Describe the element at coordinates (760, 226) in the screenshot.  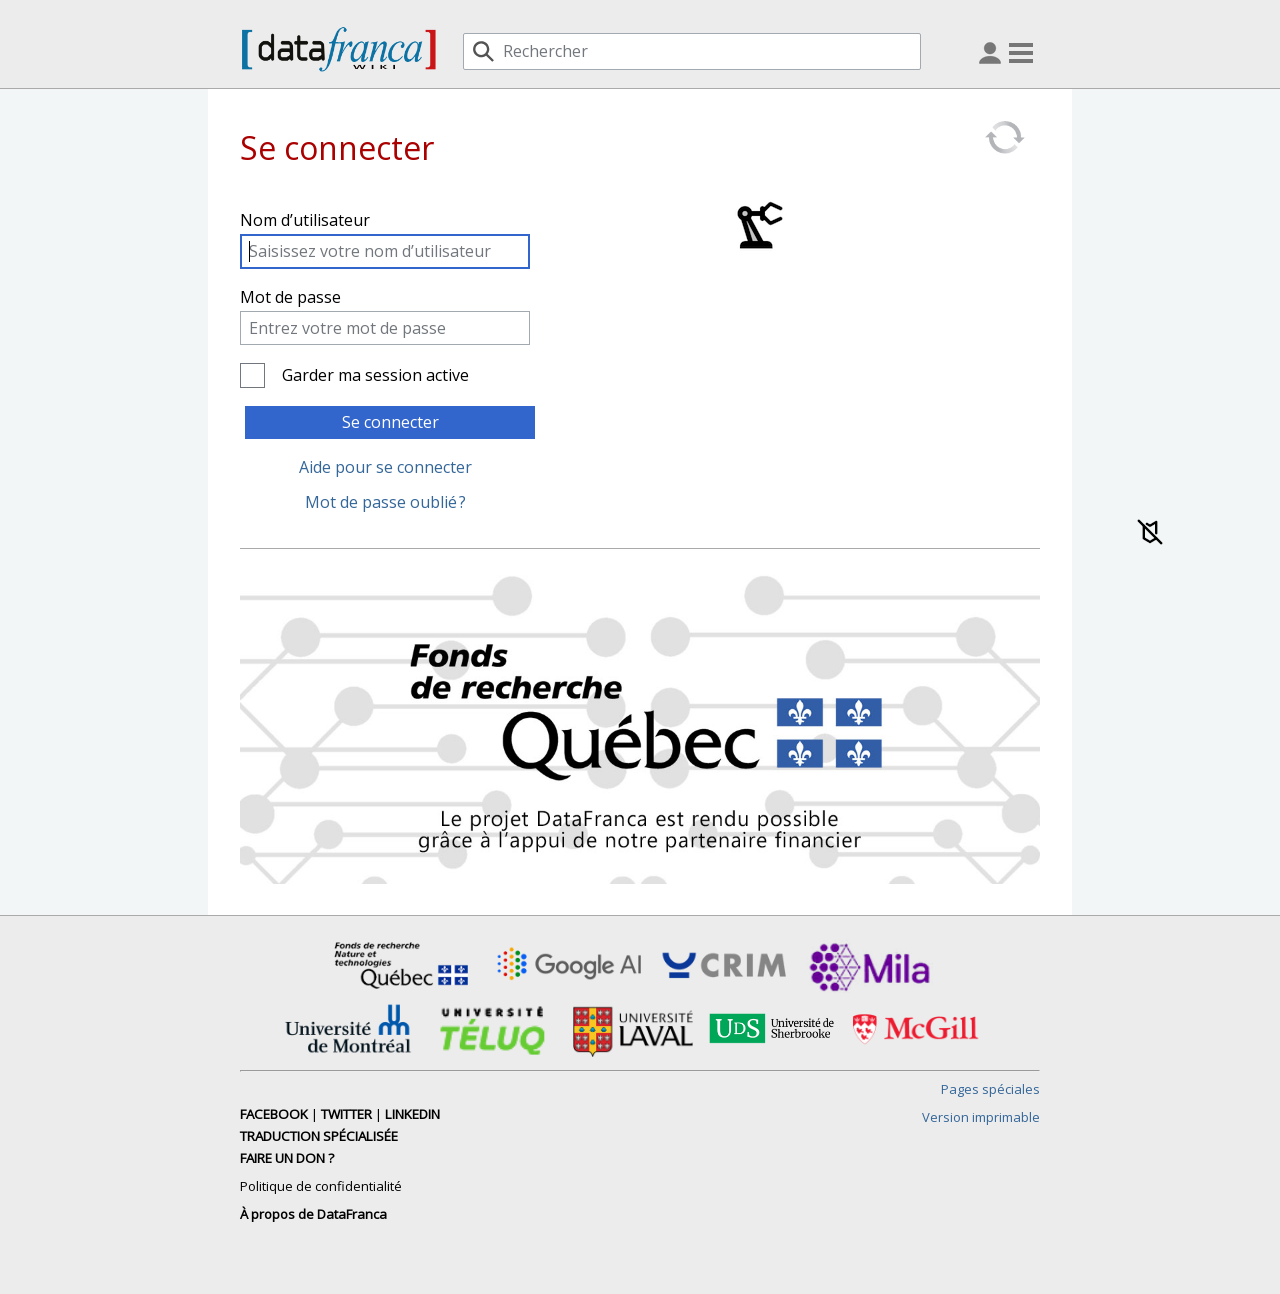
I see `access manufacturing or industrial settings` at that location.